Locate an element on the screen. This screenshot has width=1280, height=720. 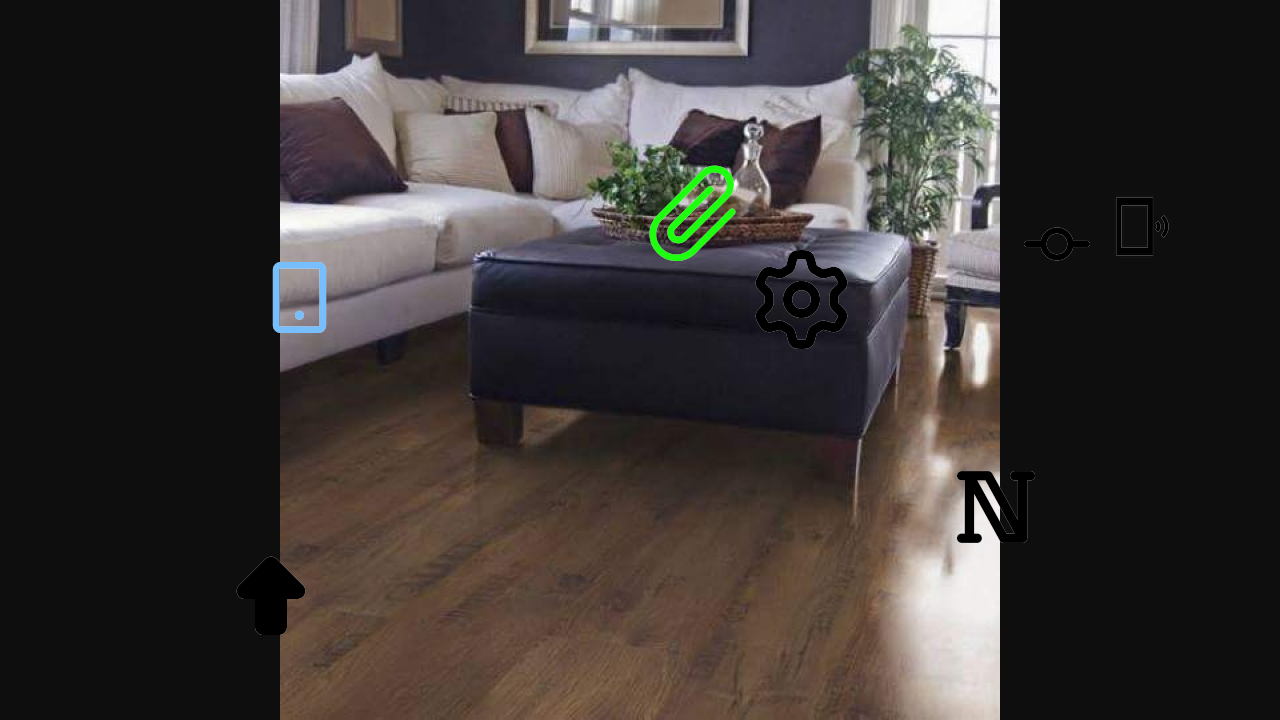
switch to mobile view is located at coordinates (299, 297).